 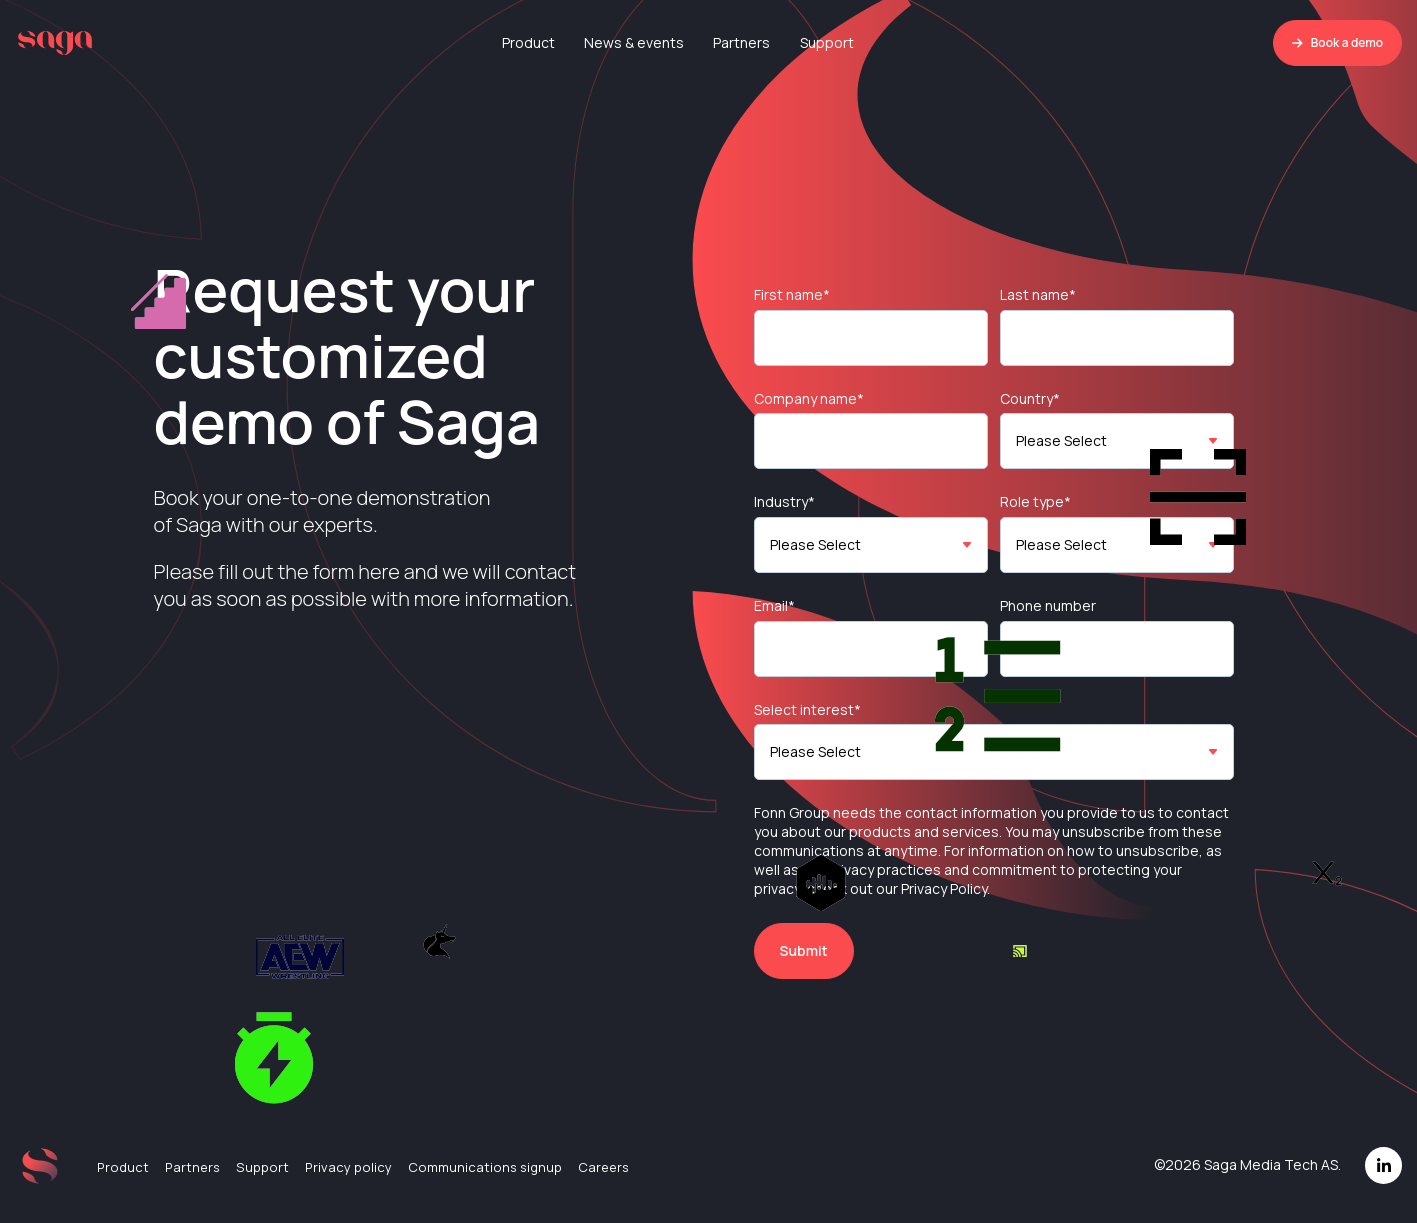 What do you see at coordinates (1325, 873) in the screenshot?
I see `format text as subscript` at bounding box center [1325, 873].